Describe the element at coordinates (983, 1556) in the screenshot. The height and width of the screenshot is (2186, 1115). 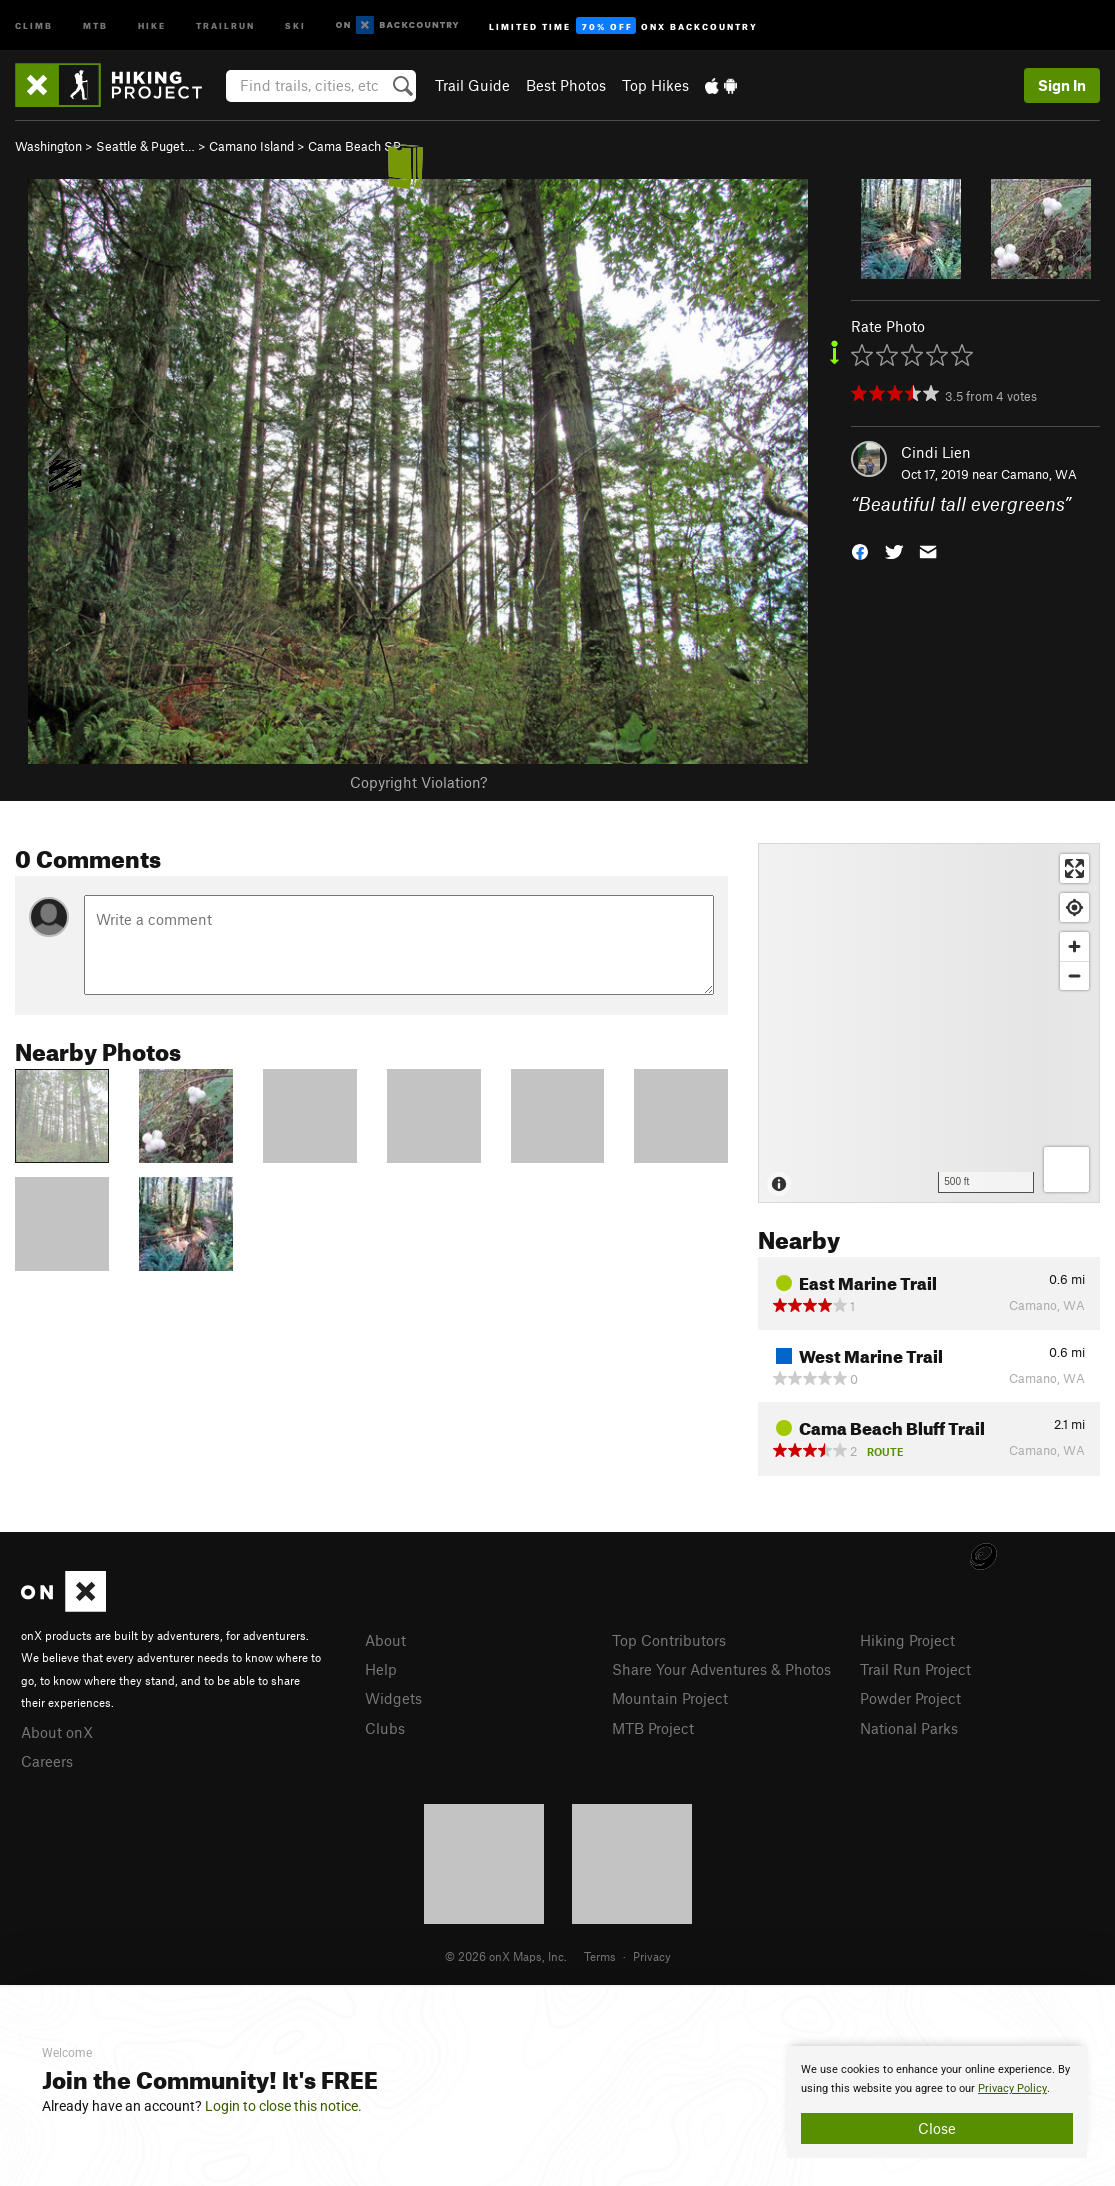
I see `indicates a wind or air-based ability` at that location.